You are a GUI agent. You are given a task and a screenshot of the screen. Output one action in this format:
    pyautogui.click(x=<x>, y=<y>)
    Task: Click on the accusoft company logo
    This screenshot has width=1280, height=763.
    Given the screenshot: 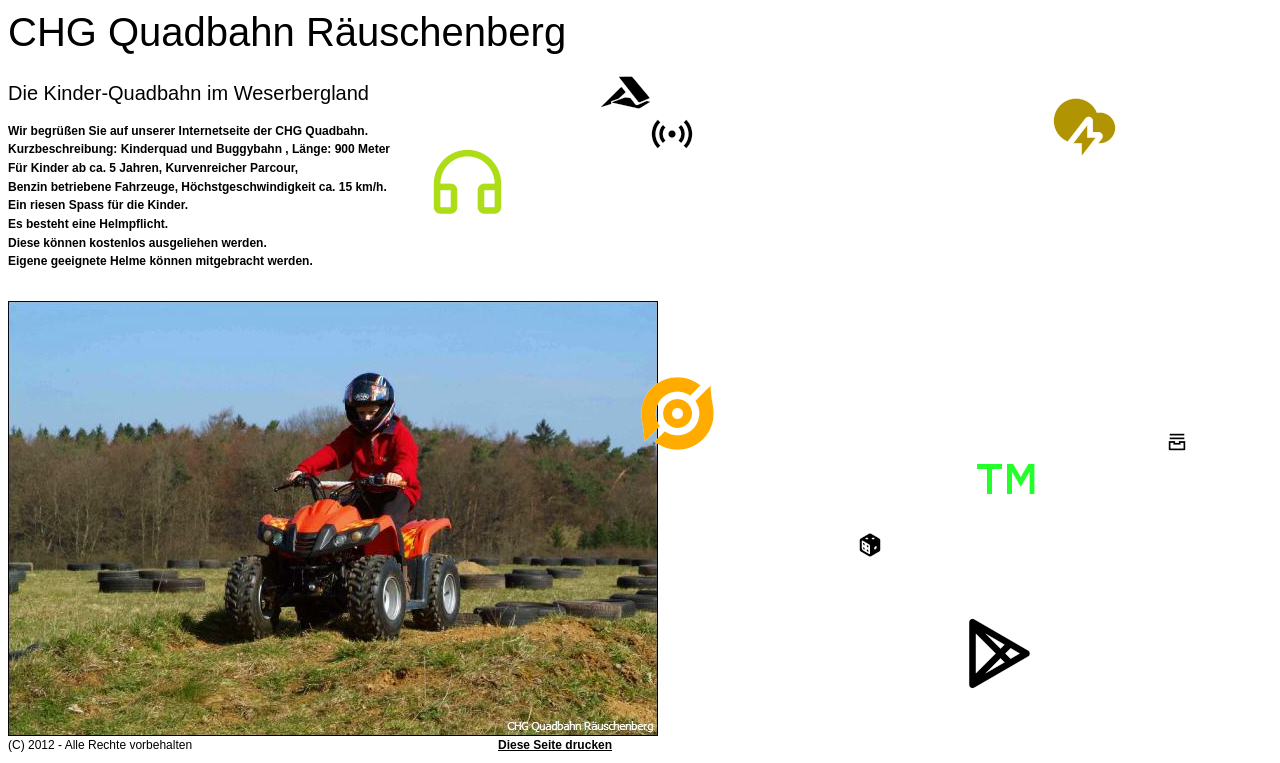 What is the action you would take?
    pyautogui.click(x=625, y=92)
    